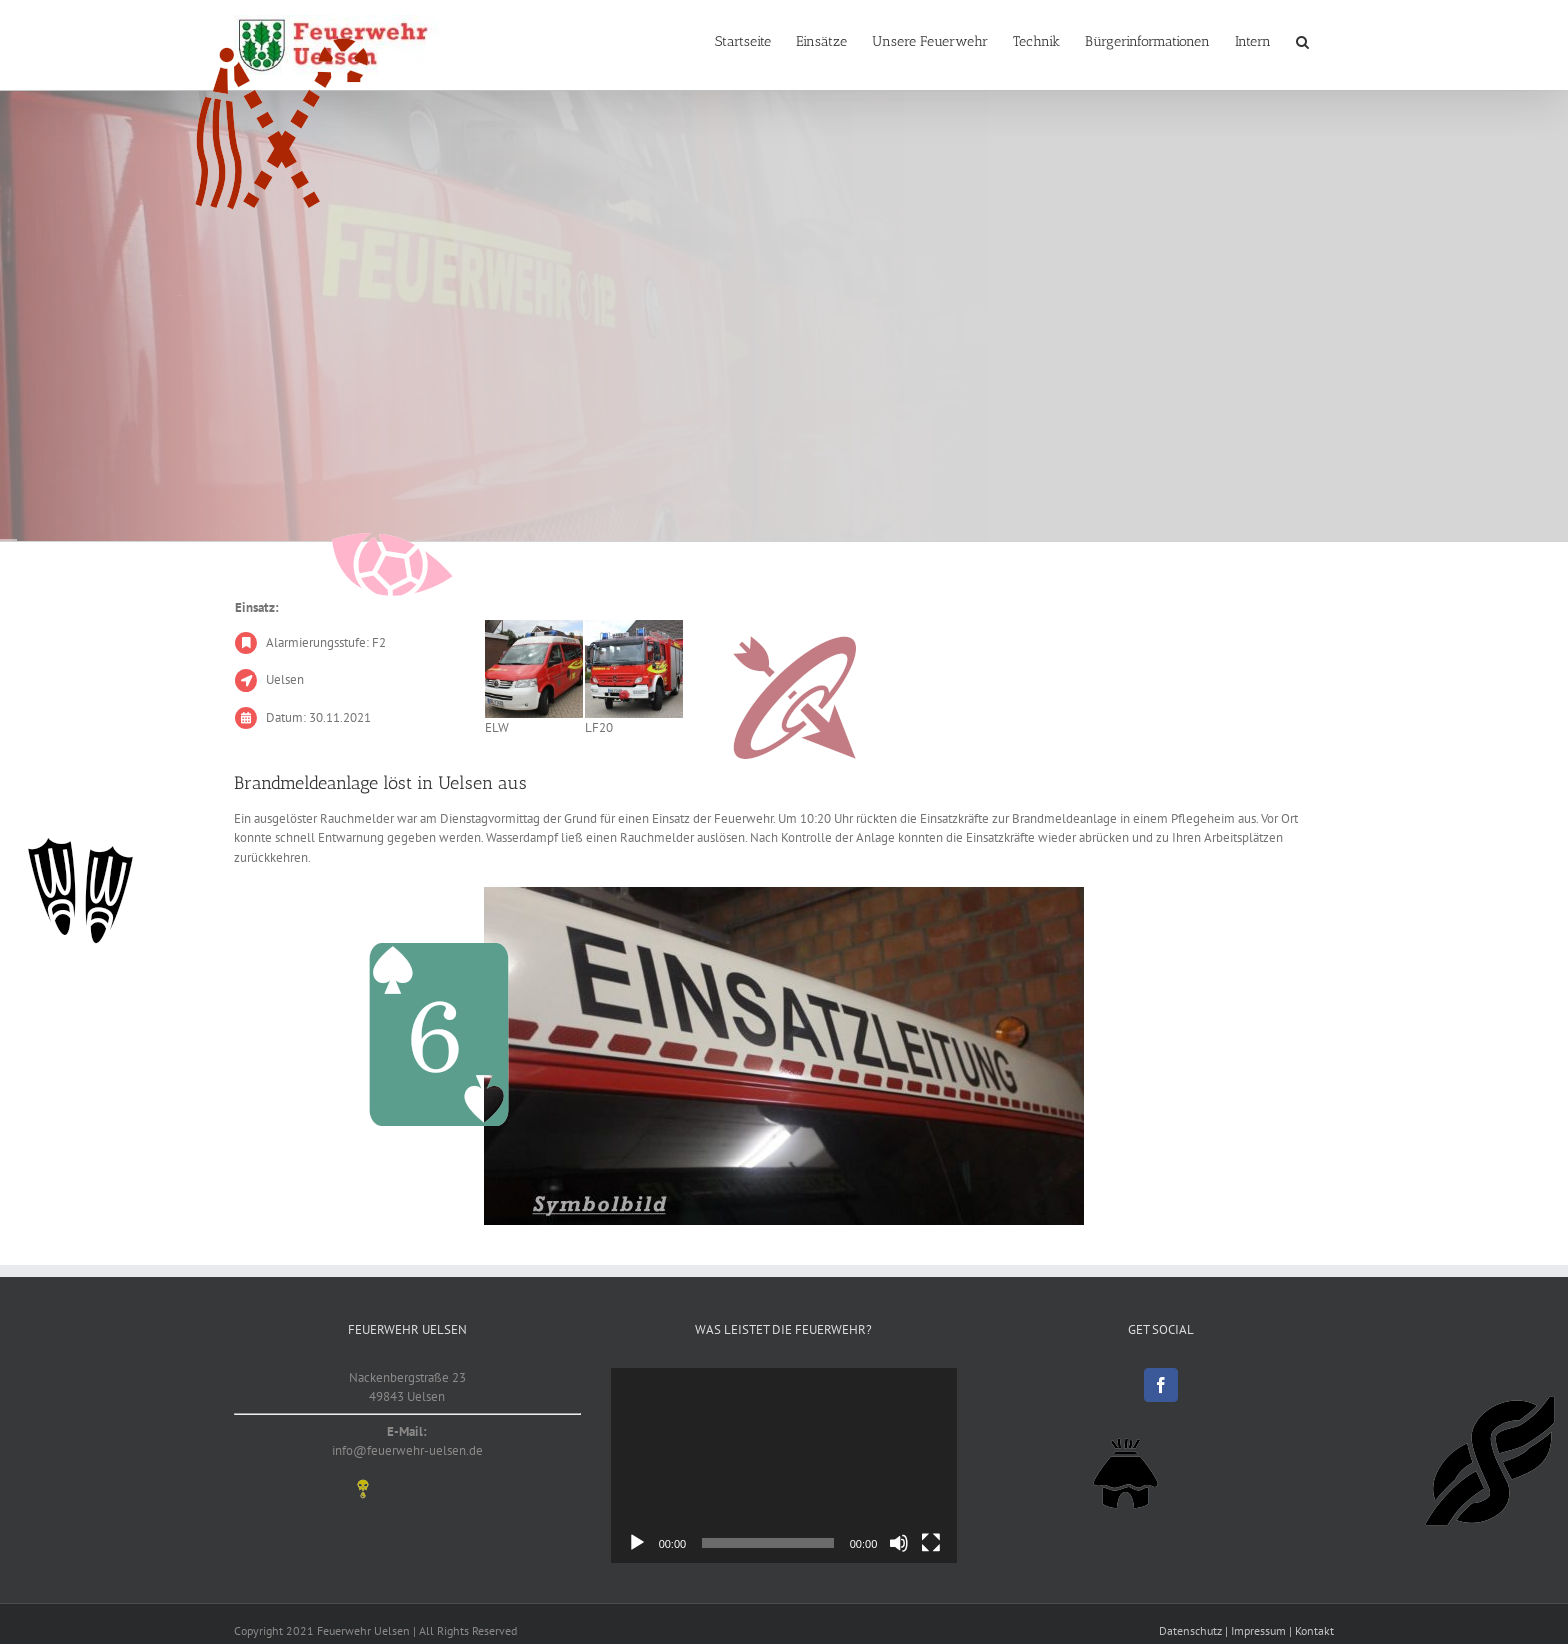 The height and width of the screenshot is (1644, 1568). I want to click on activate rapid or accelerated movement, so click(795, 698).